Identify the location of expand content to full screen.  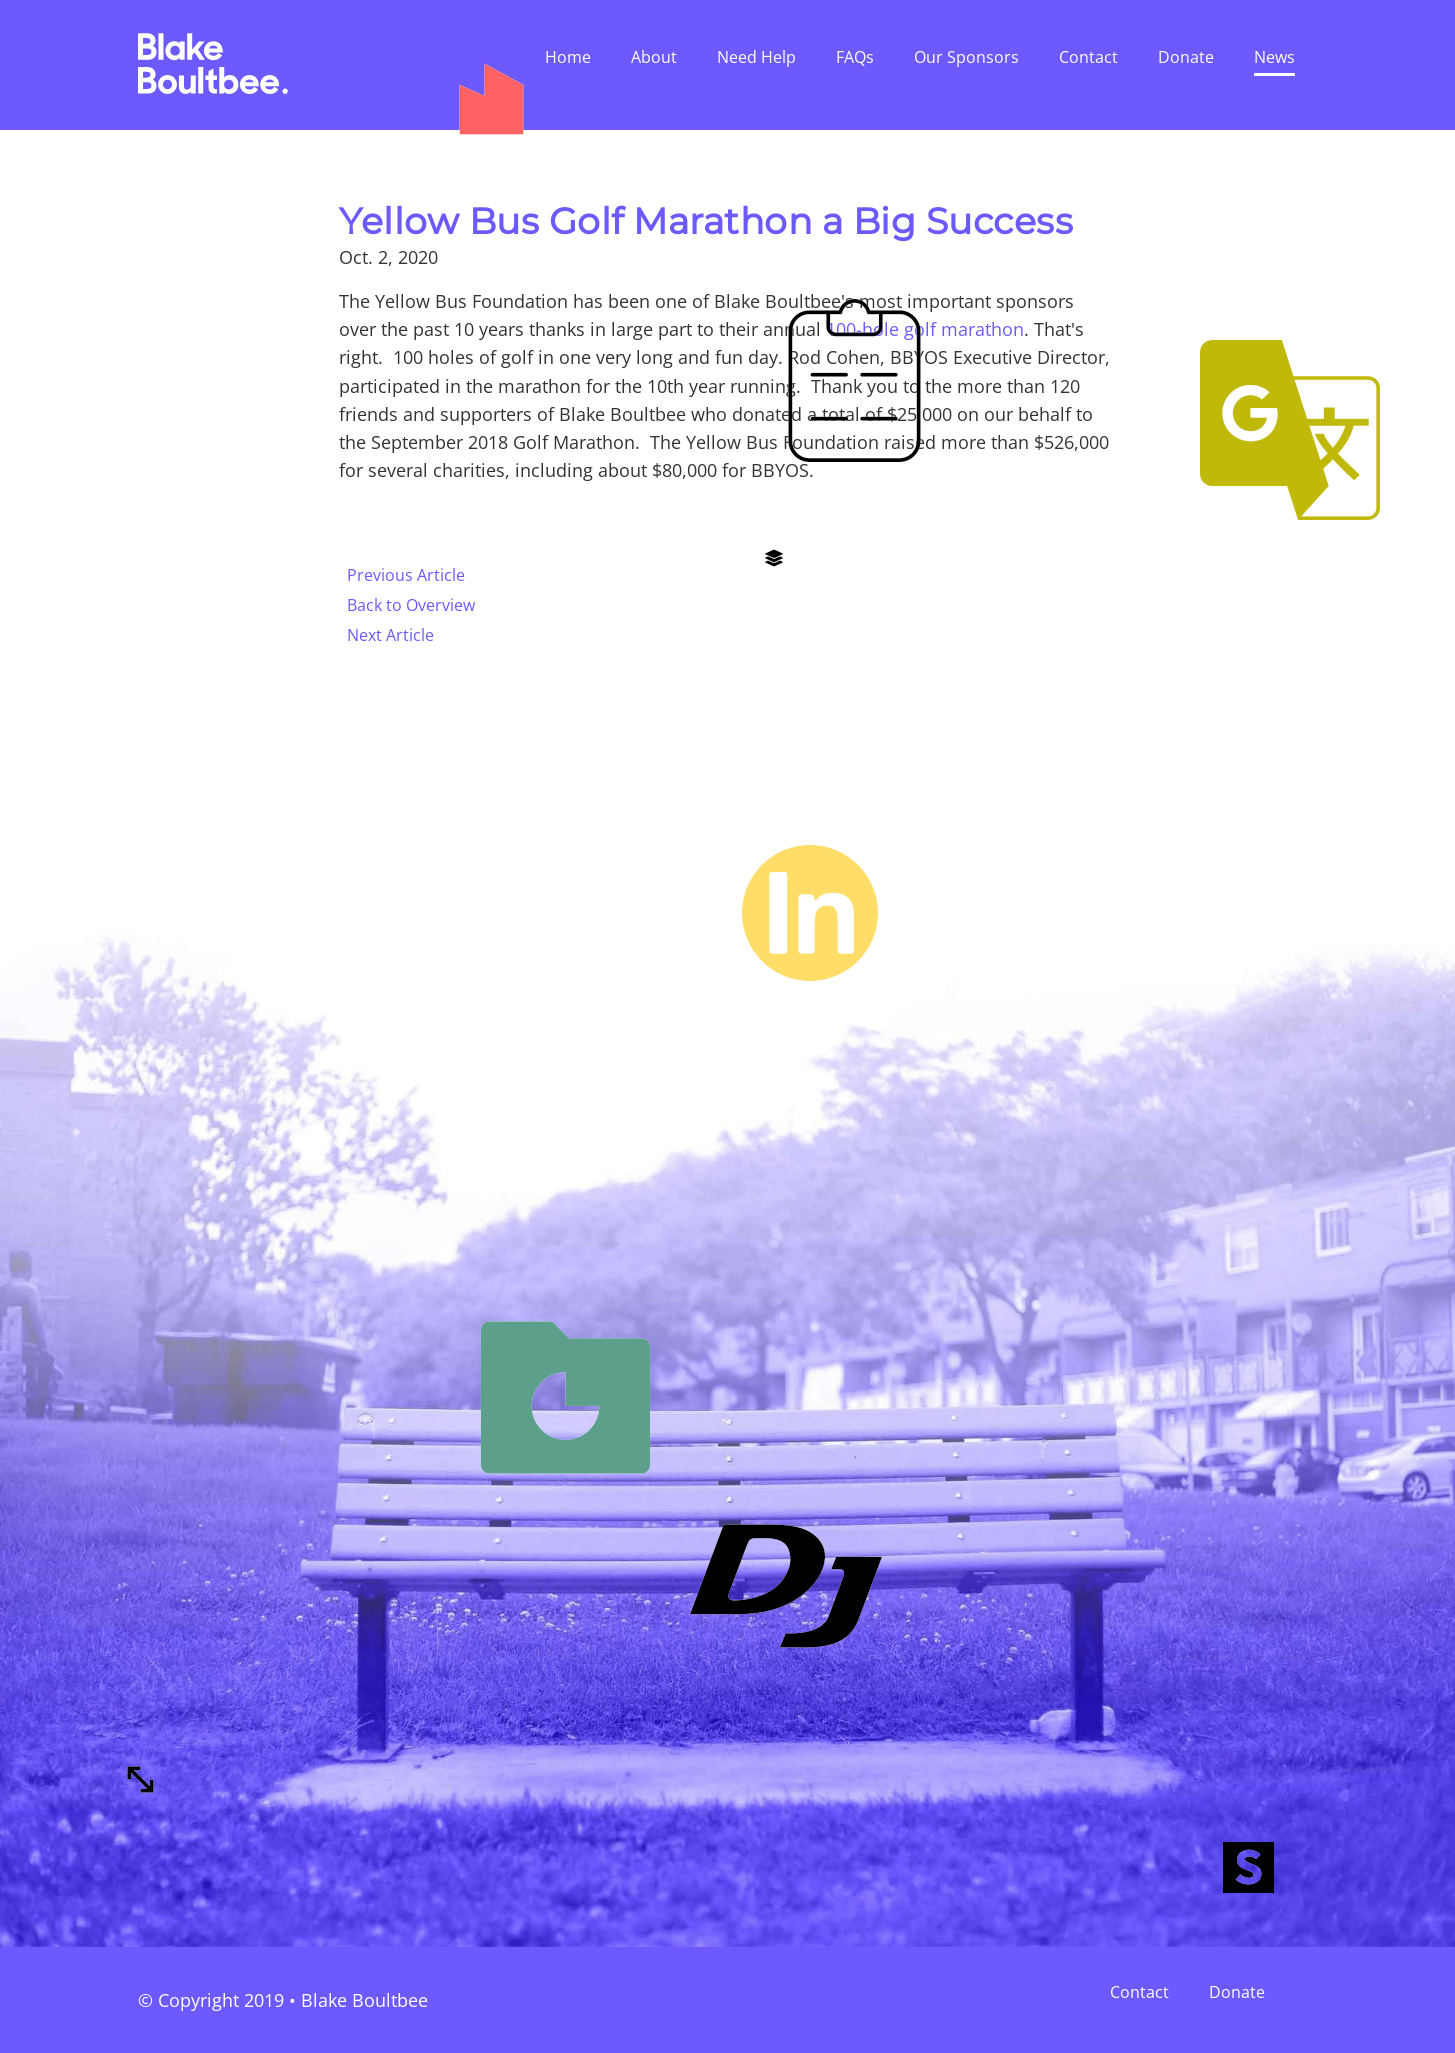
(140, 1779).